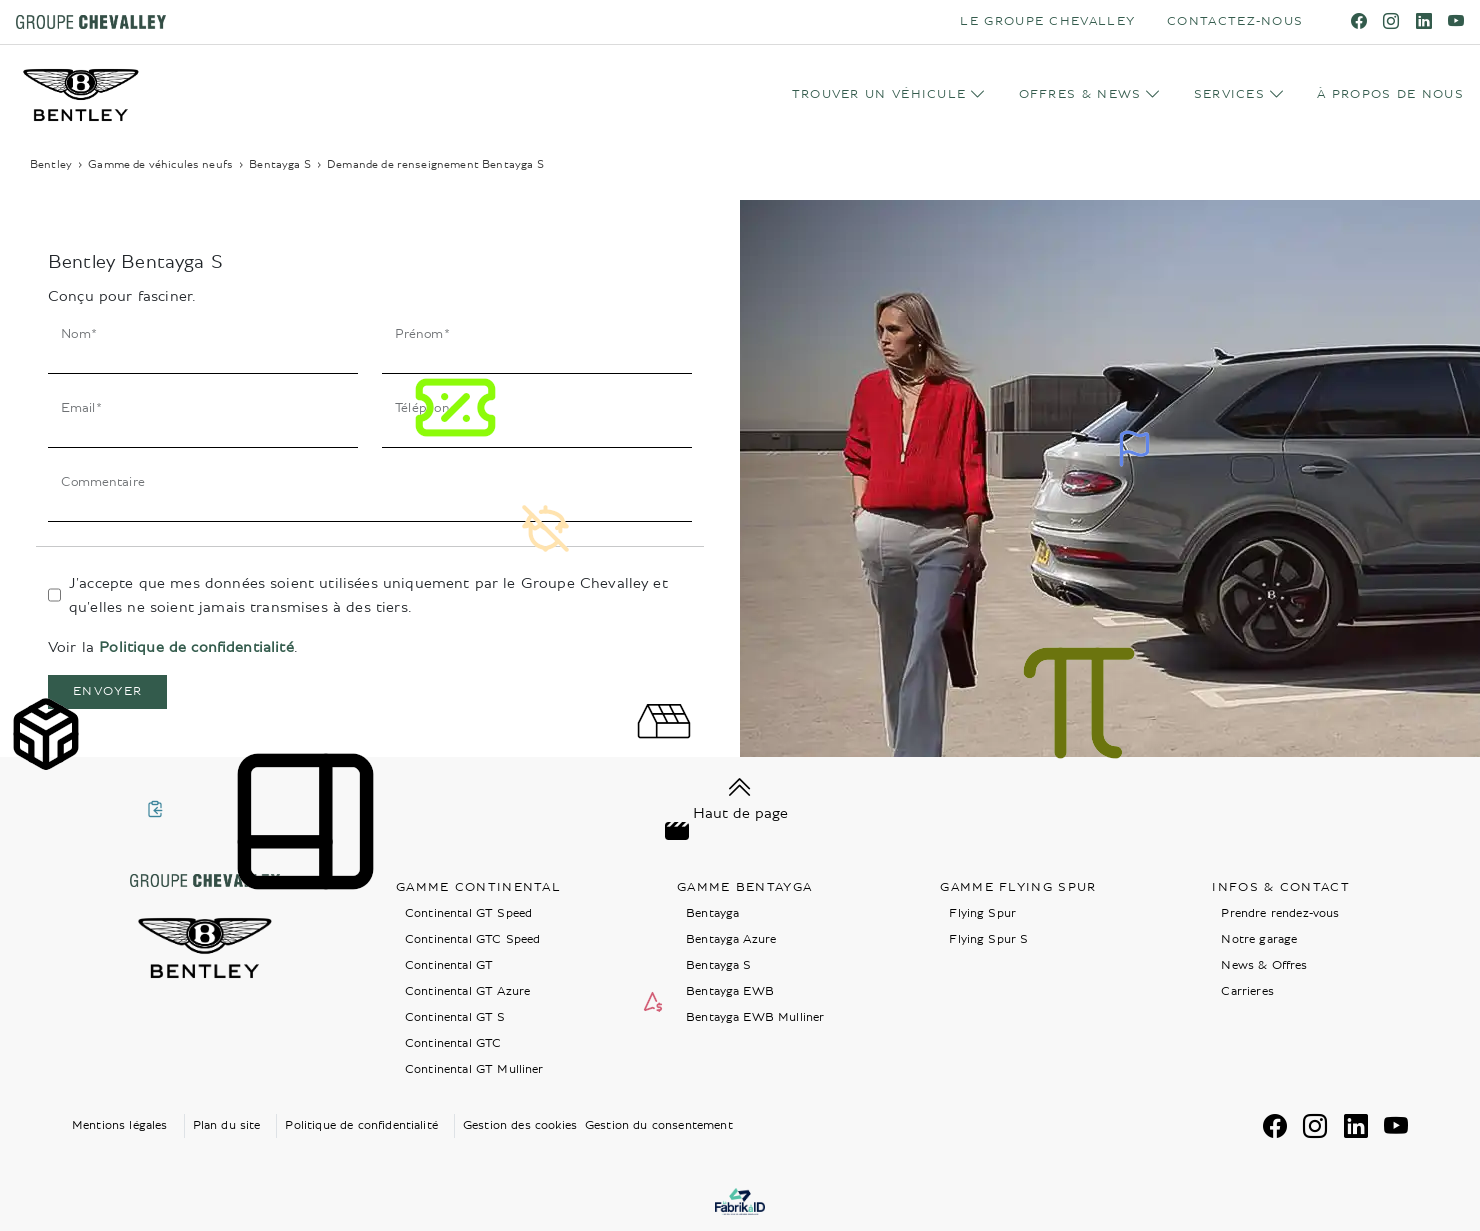 This screenshot has height=1231, width=1480. I want to click on toggle right and bottom panel layout, so click(305, 821).